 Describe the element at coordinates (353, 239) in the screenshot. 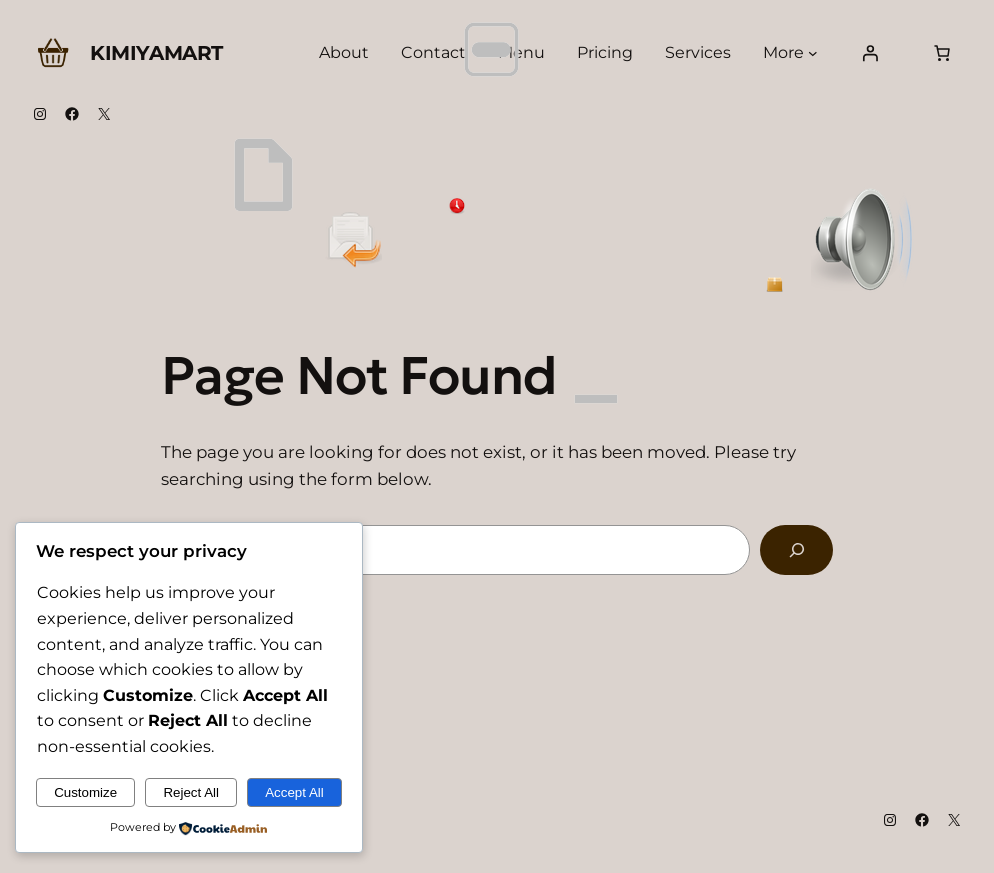

I see `indicates a replied email message` at that location.